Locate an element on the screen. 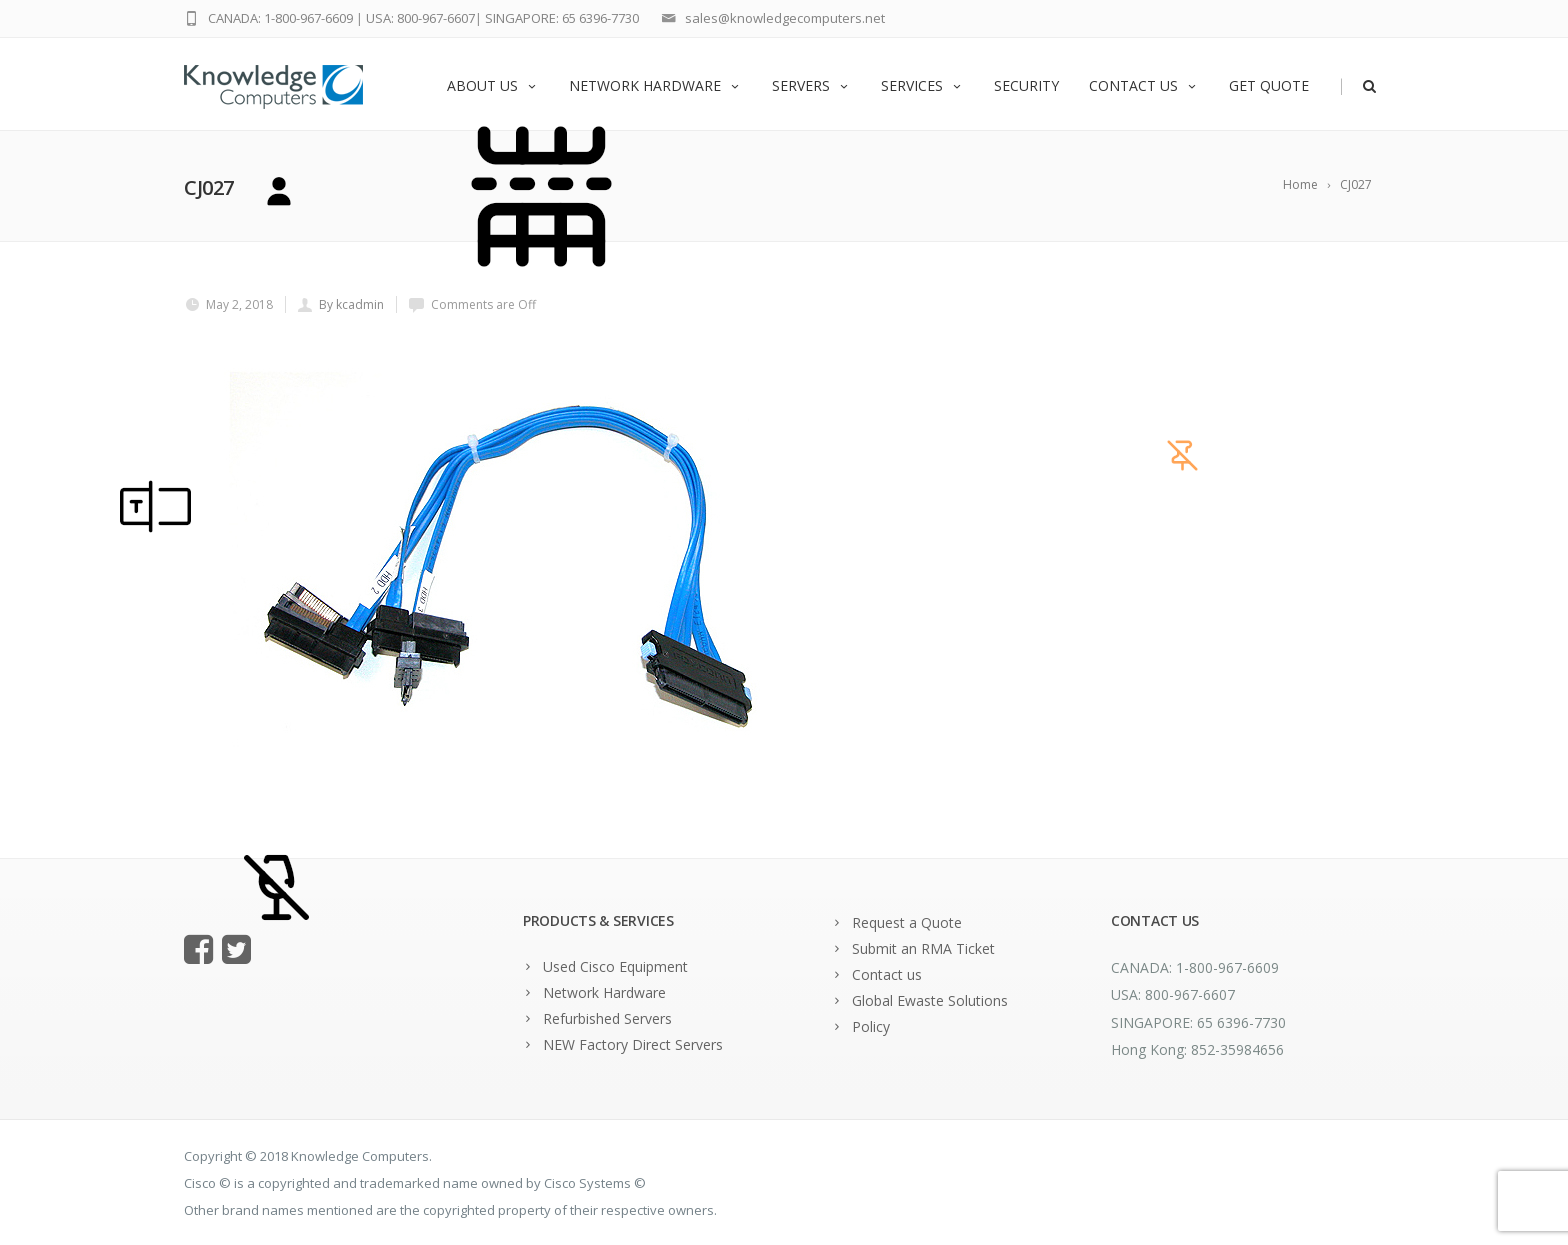  enter or edit text in a text field is located at coordinates (155, 506).